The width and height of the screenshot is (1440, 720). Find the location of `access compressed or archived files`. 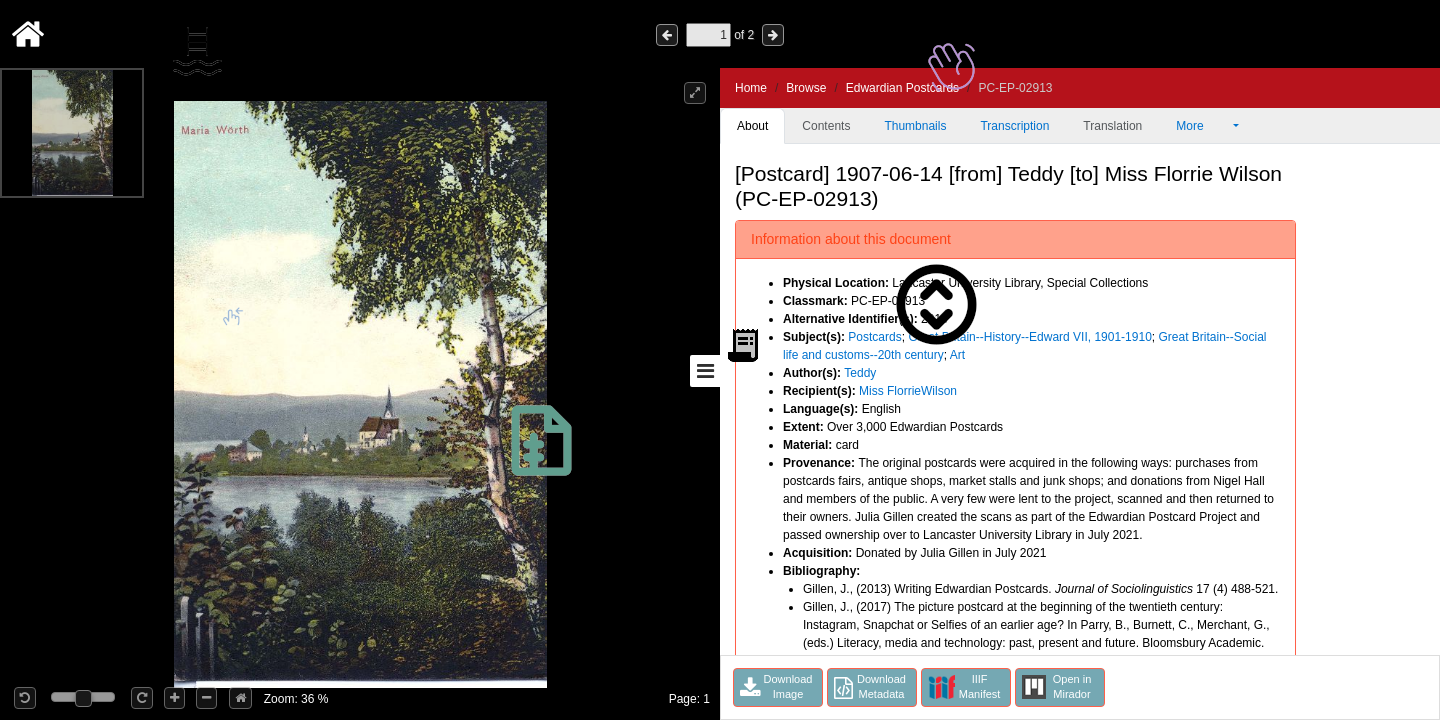

access compressed or archived files is located at coordinates (541, 440).